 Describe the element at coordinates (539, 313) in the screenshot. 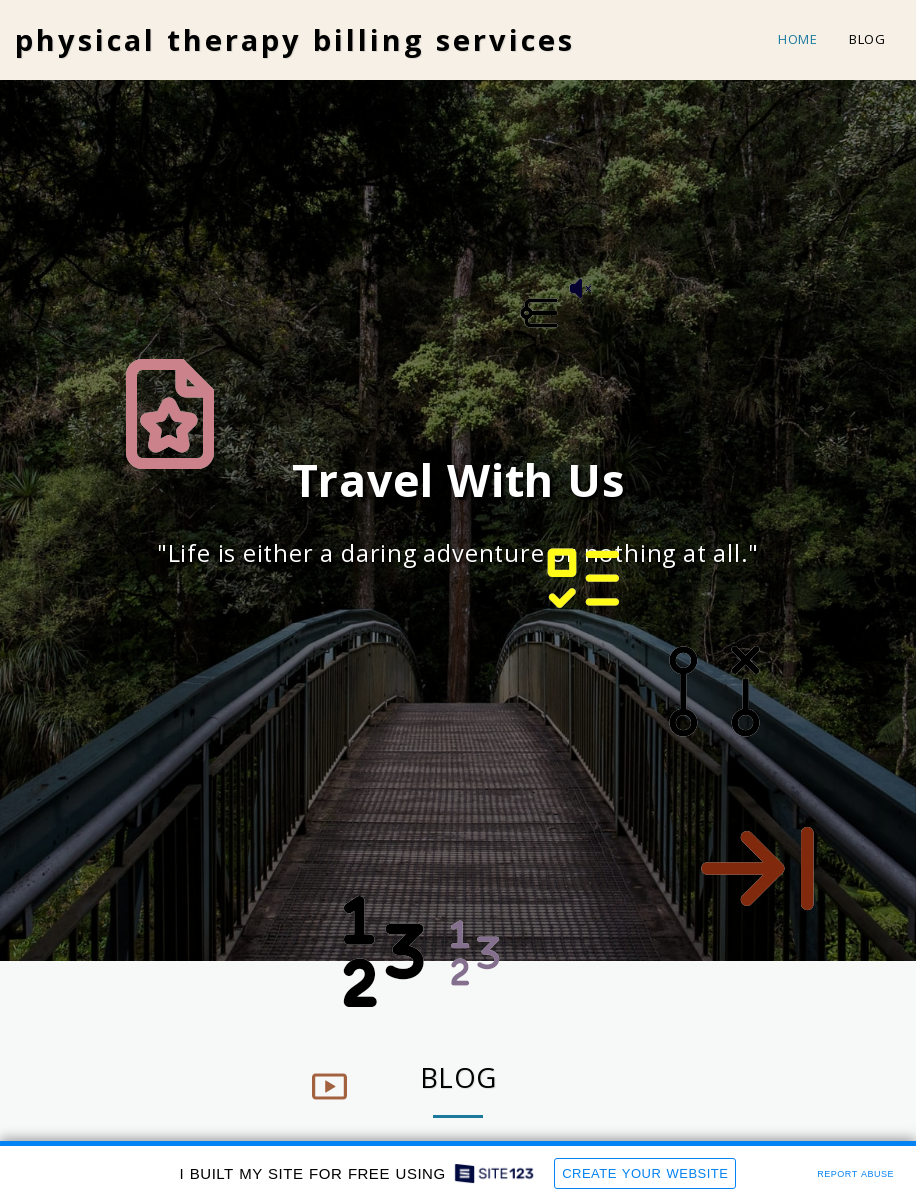

I see `adjust text alignment settings` at that location.